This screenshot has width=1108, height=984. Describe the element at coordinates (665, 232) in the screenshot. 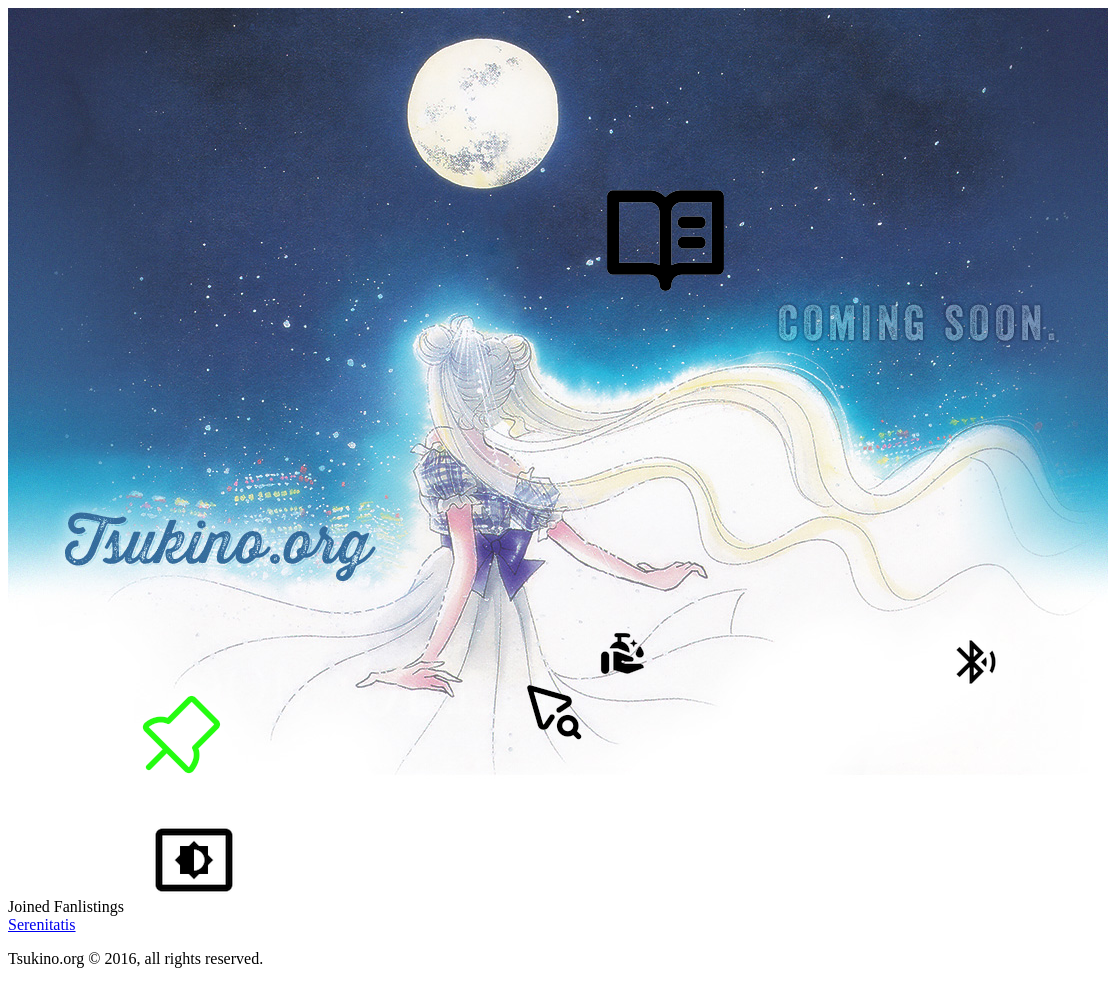

I see `open reading mode or e-reader` at that location.